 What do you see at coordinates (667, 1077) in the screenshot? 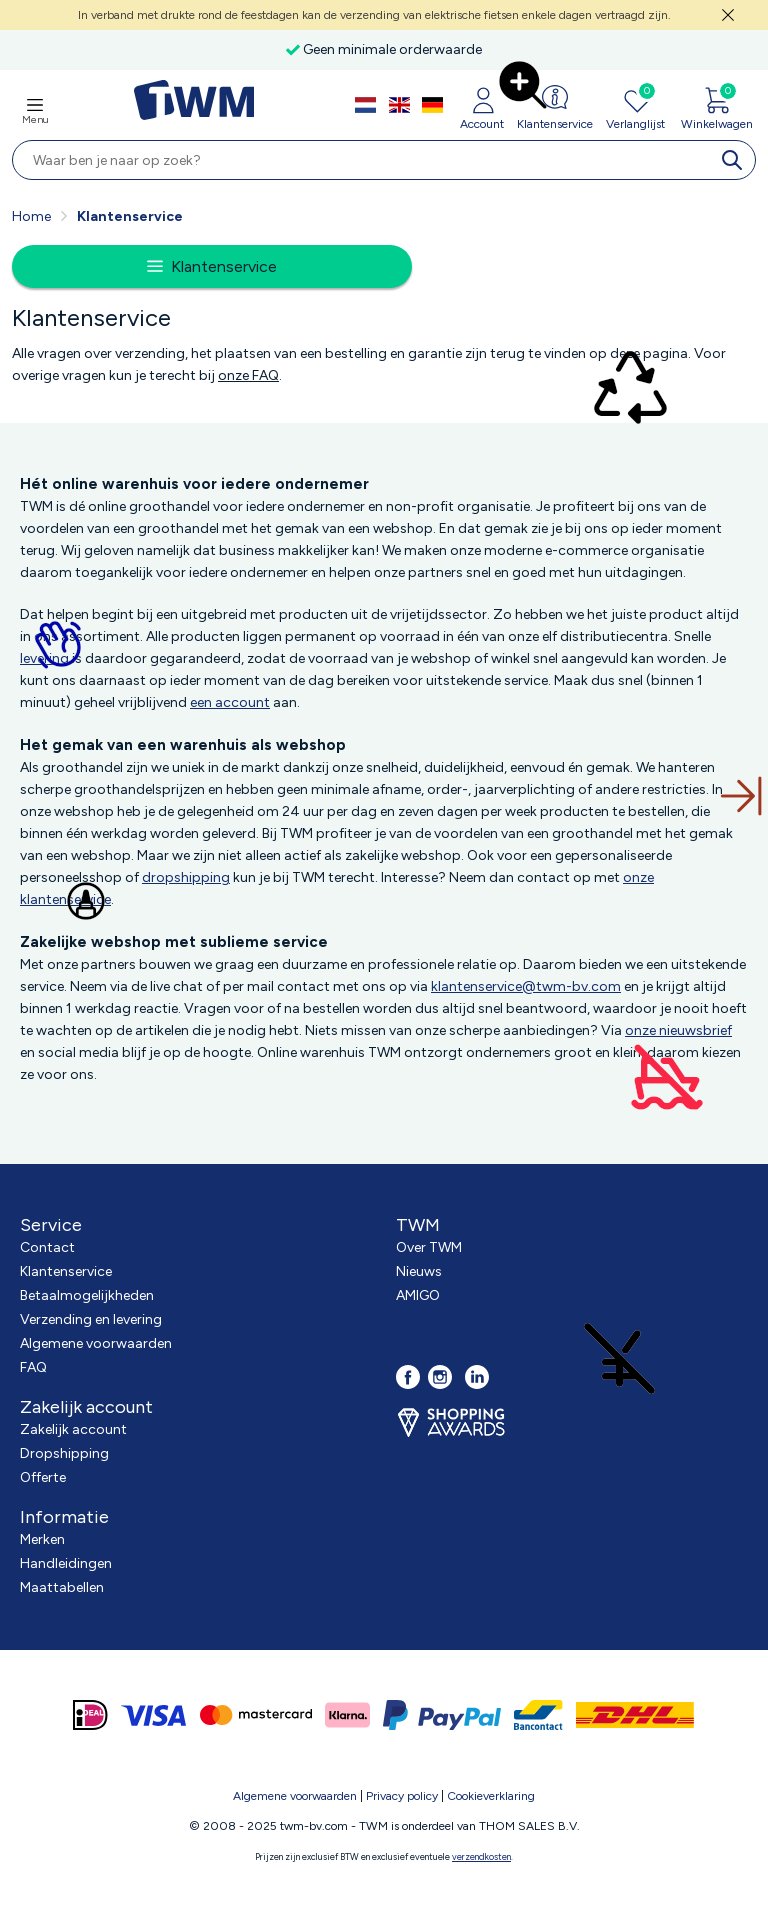
I see `shipping unavailable for this item` at bounding box center [667, 1077].